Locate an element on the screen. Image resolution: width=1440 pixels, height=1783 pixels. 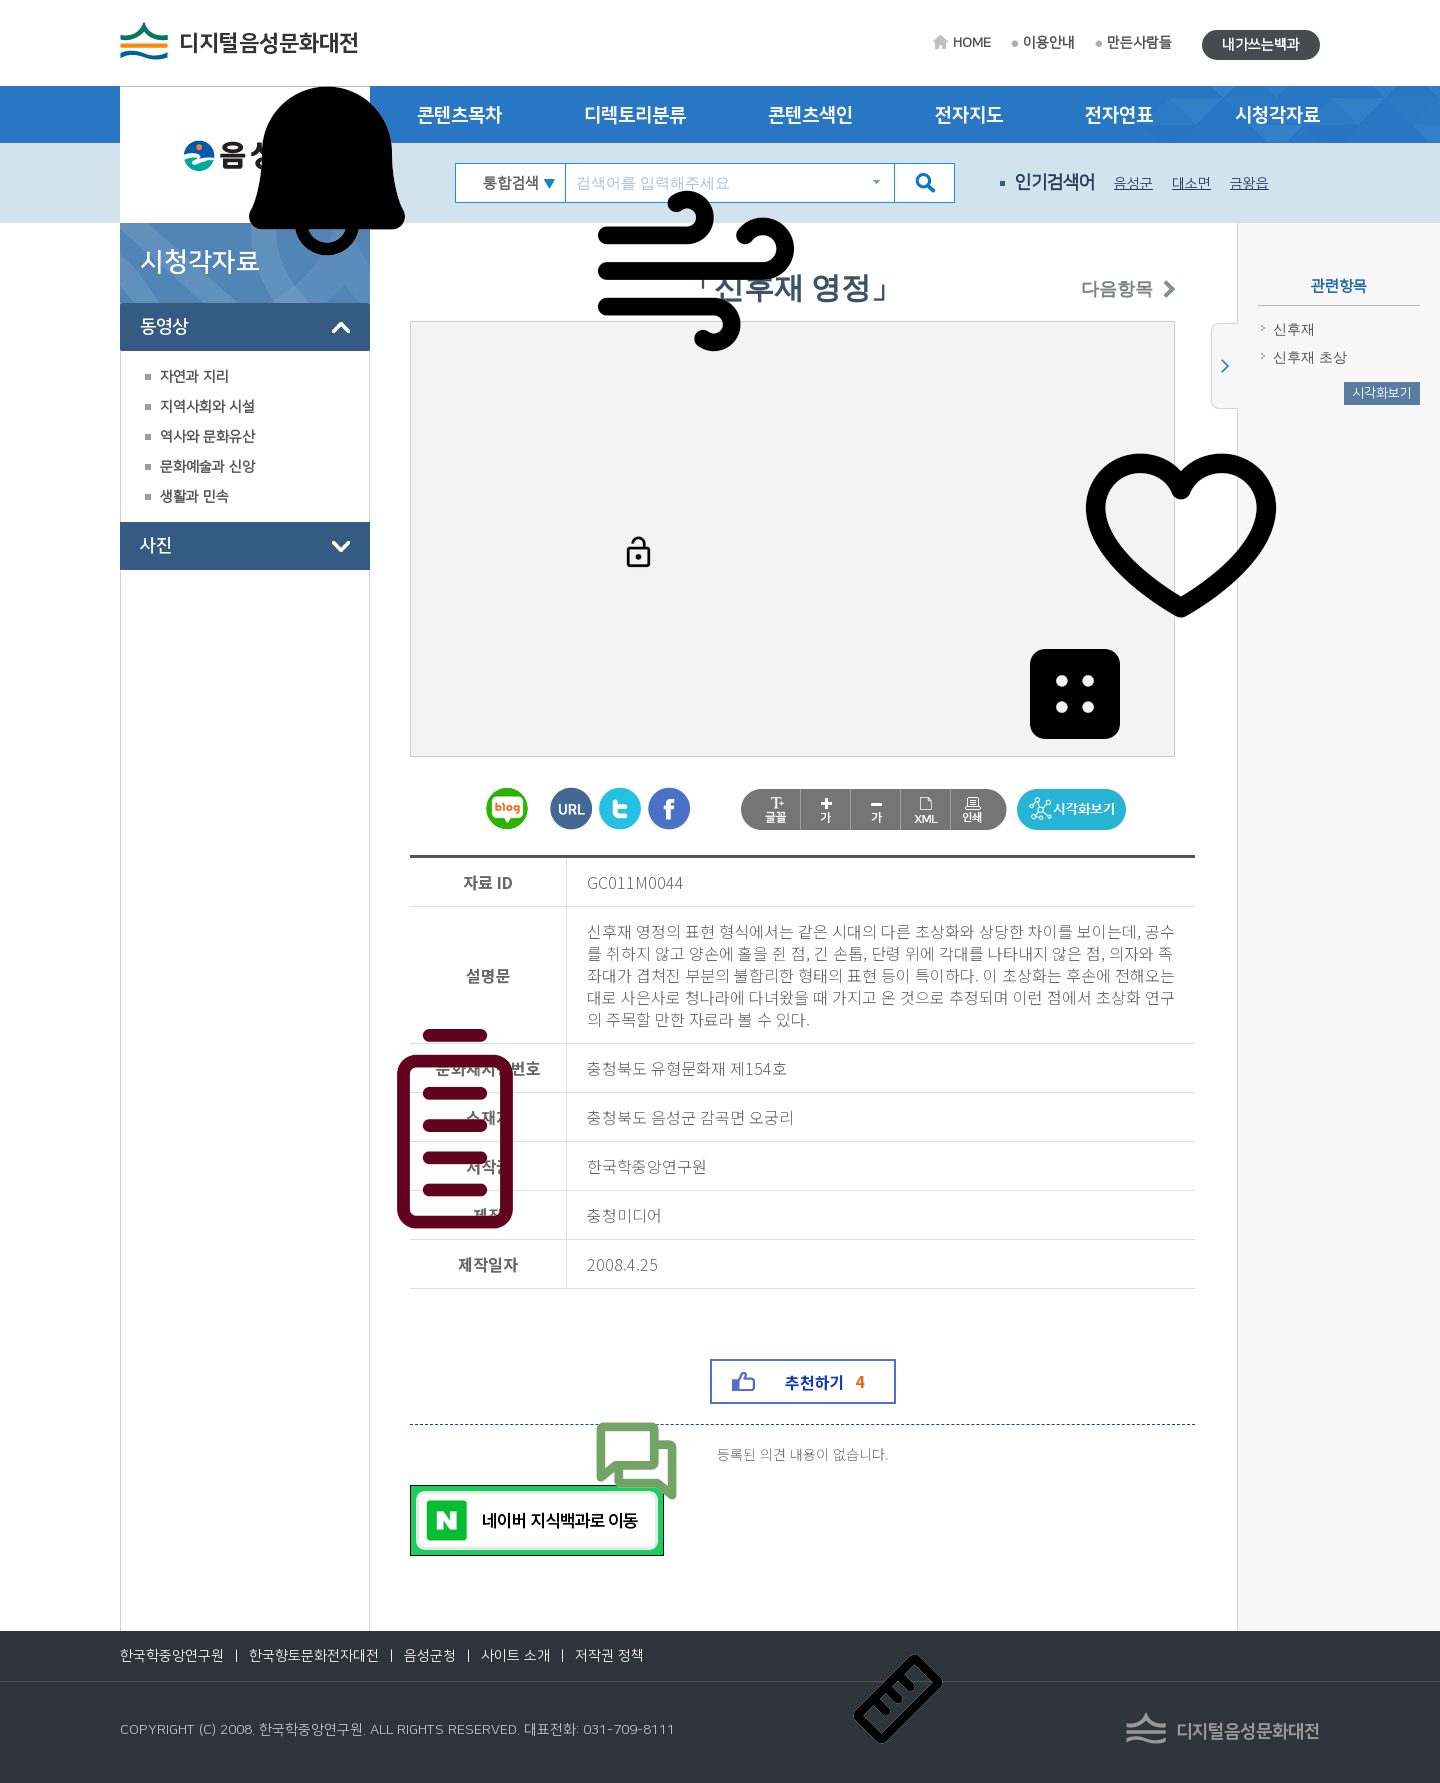
add to favorites is located at coordinates (1181, 529).